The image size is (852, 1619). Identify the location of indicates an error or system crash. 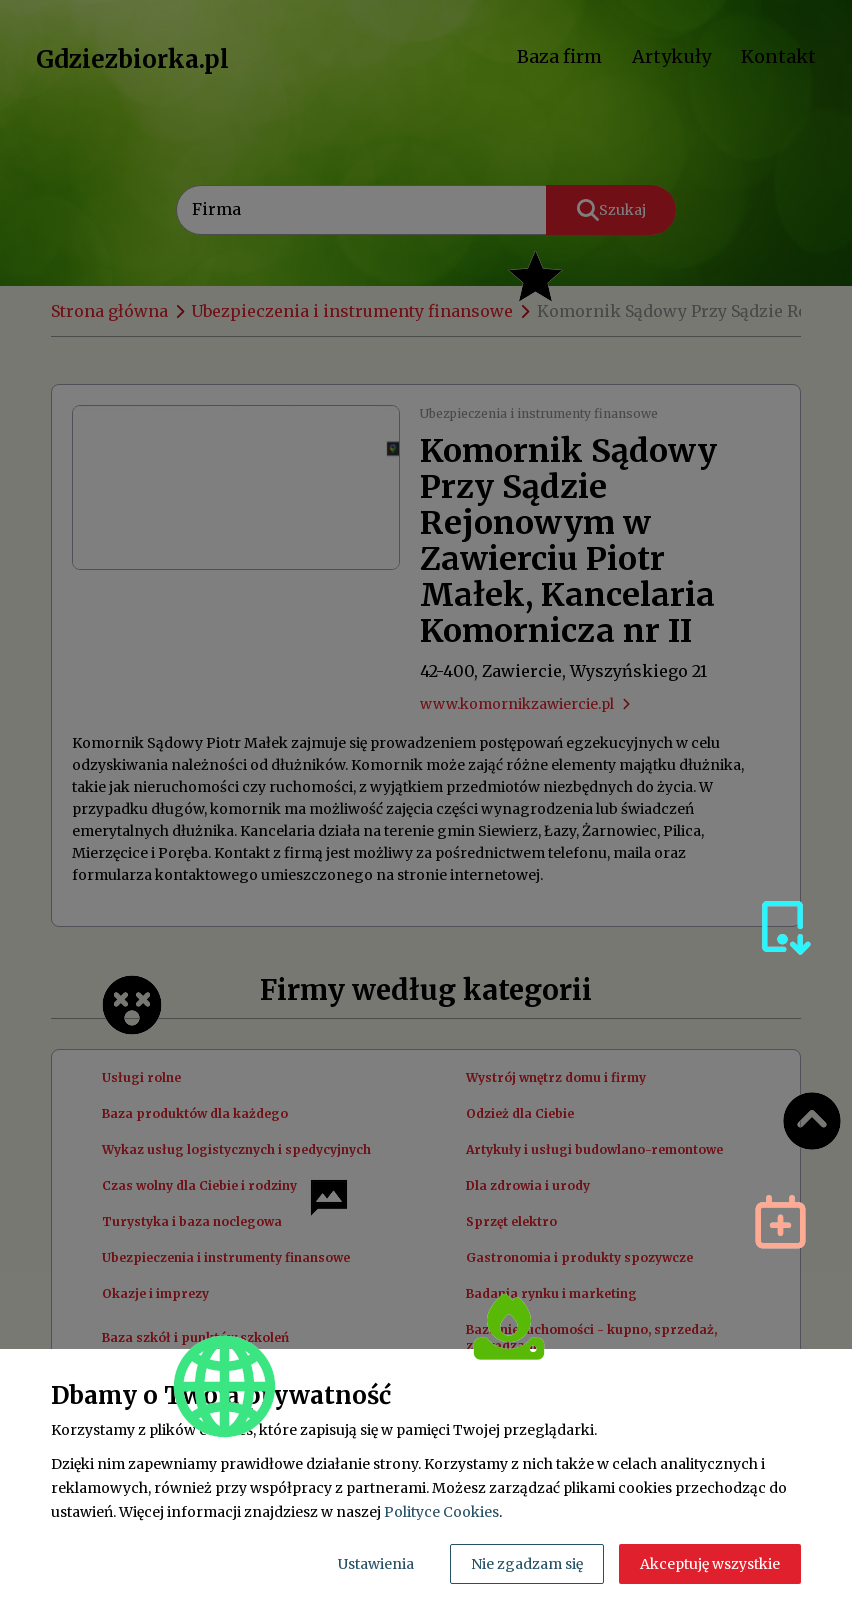
(132, 1005).